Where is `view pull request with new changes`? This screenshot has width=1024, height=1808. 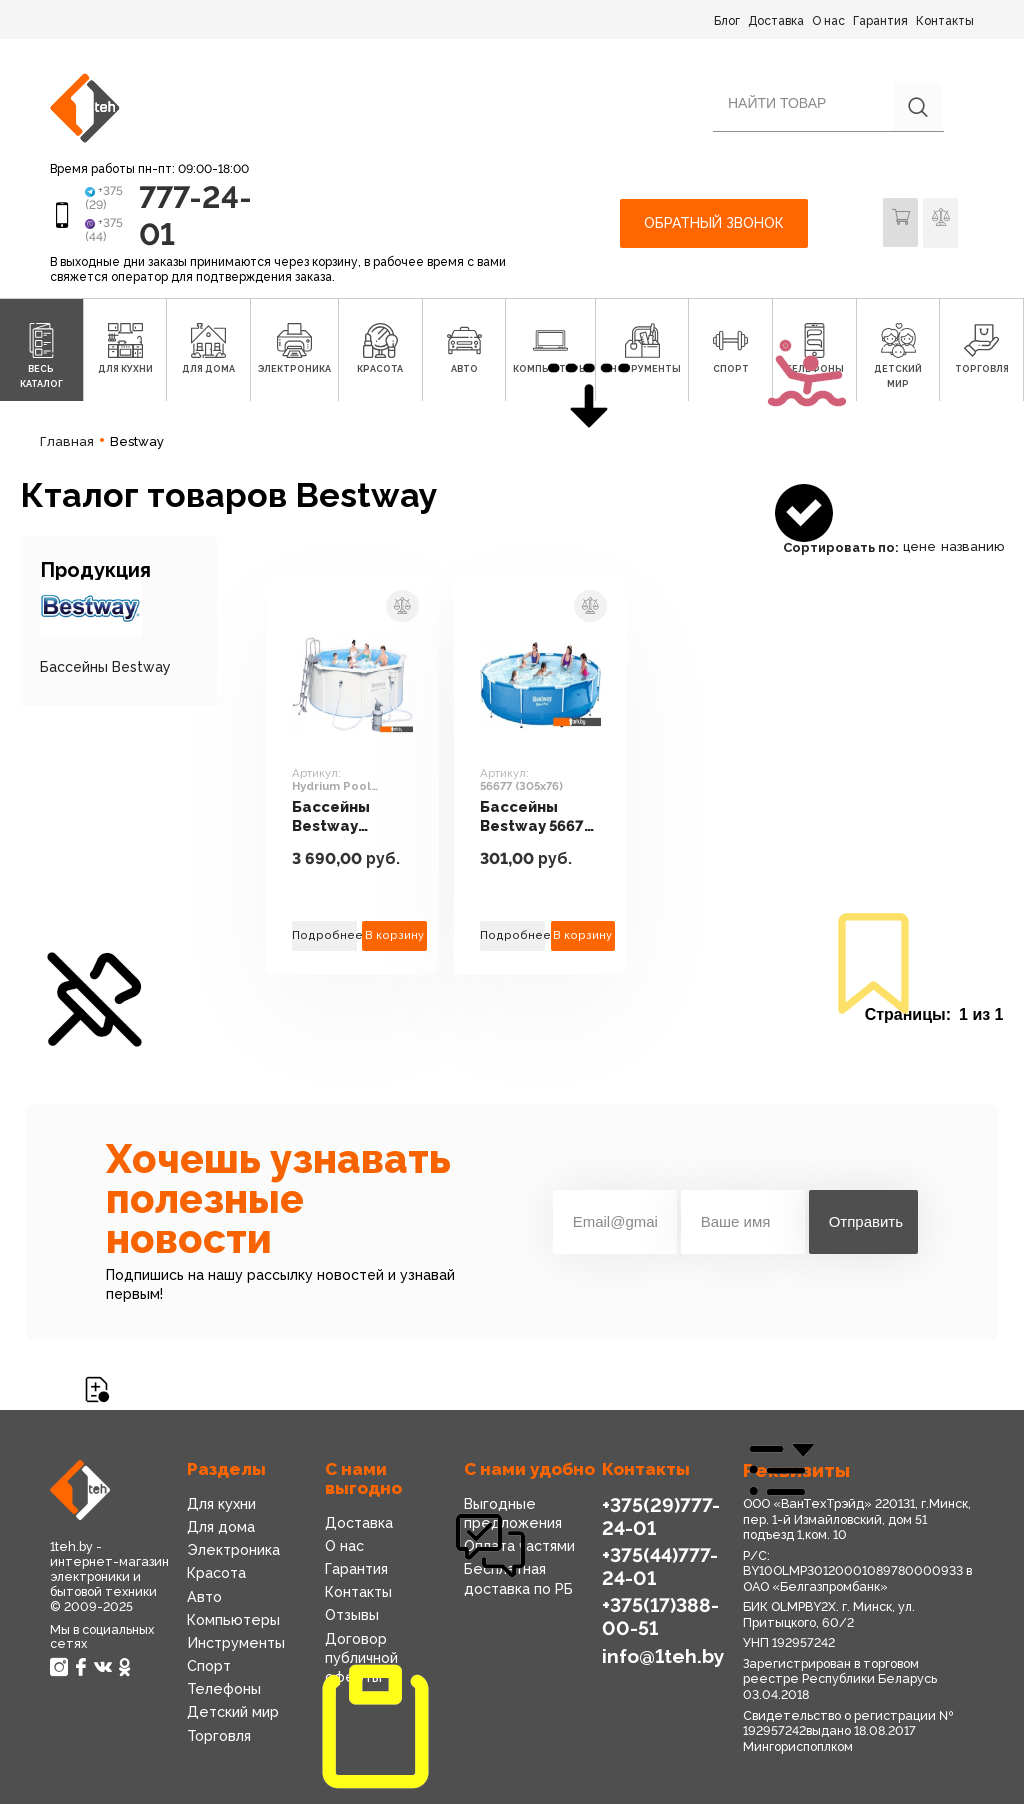 view pull request with new changes is located at coordinates (96, 1389).